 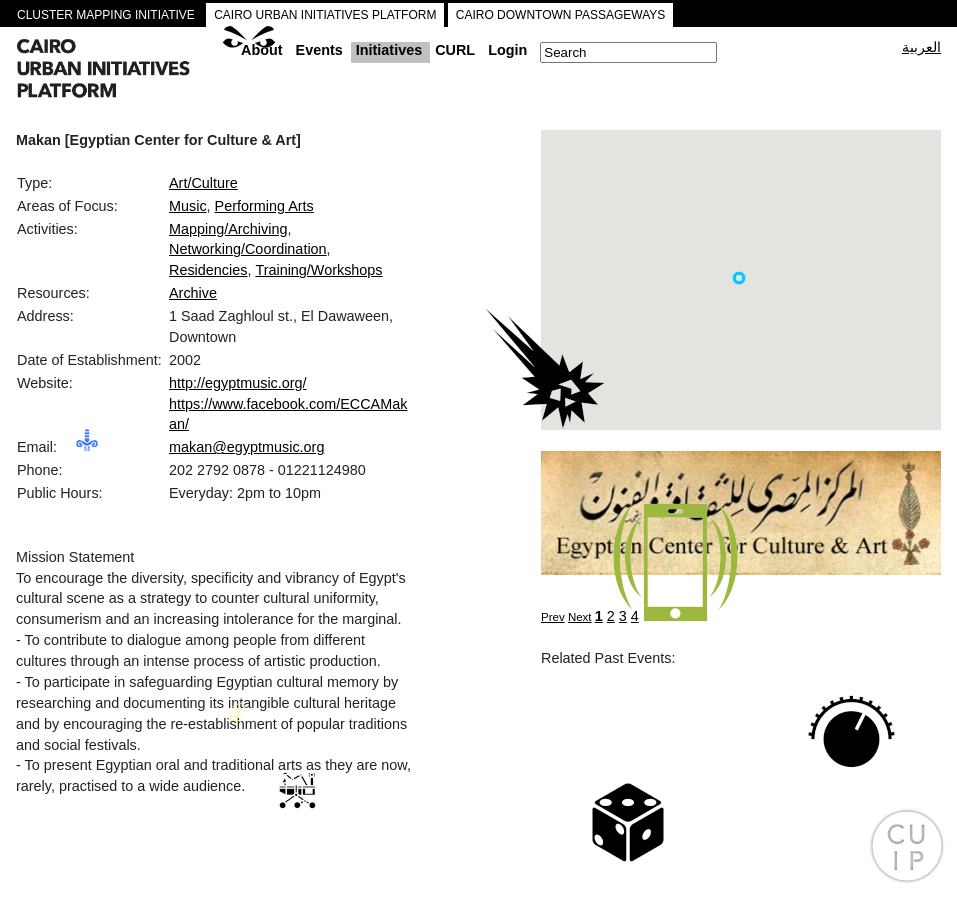 I want to click on select a sword or melee weapon, so click(x=87, y=440).